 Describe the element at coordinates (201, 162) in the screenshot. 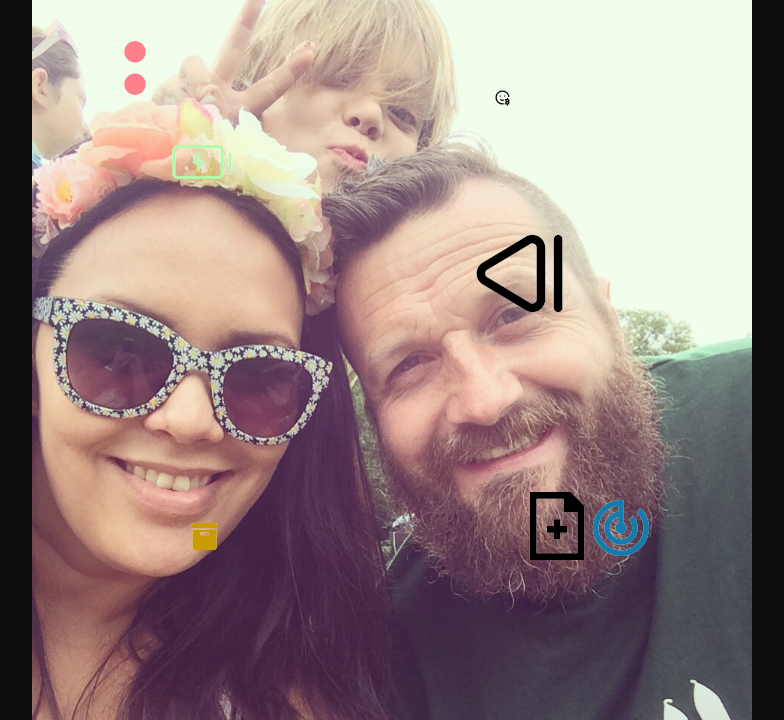

I see `indicates device is currently charging` at that location.